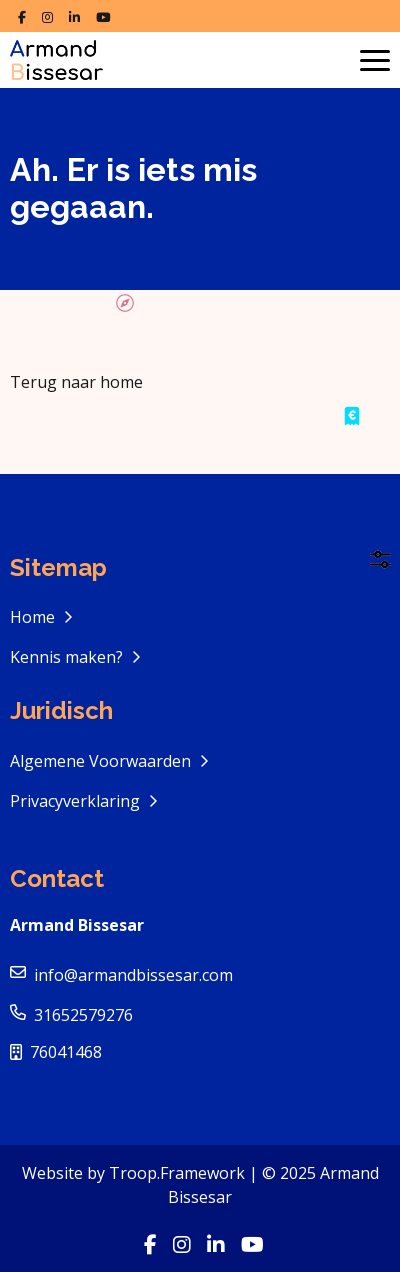 This screenshot has height=1272, width=400. What do you see at coordinates (125, 303) in the screenshot?
I see `access navigation or direction features` at bounding box center [125, 303].